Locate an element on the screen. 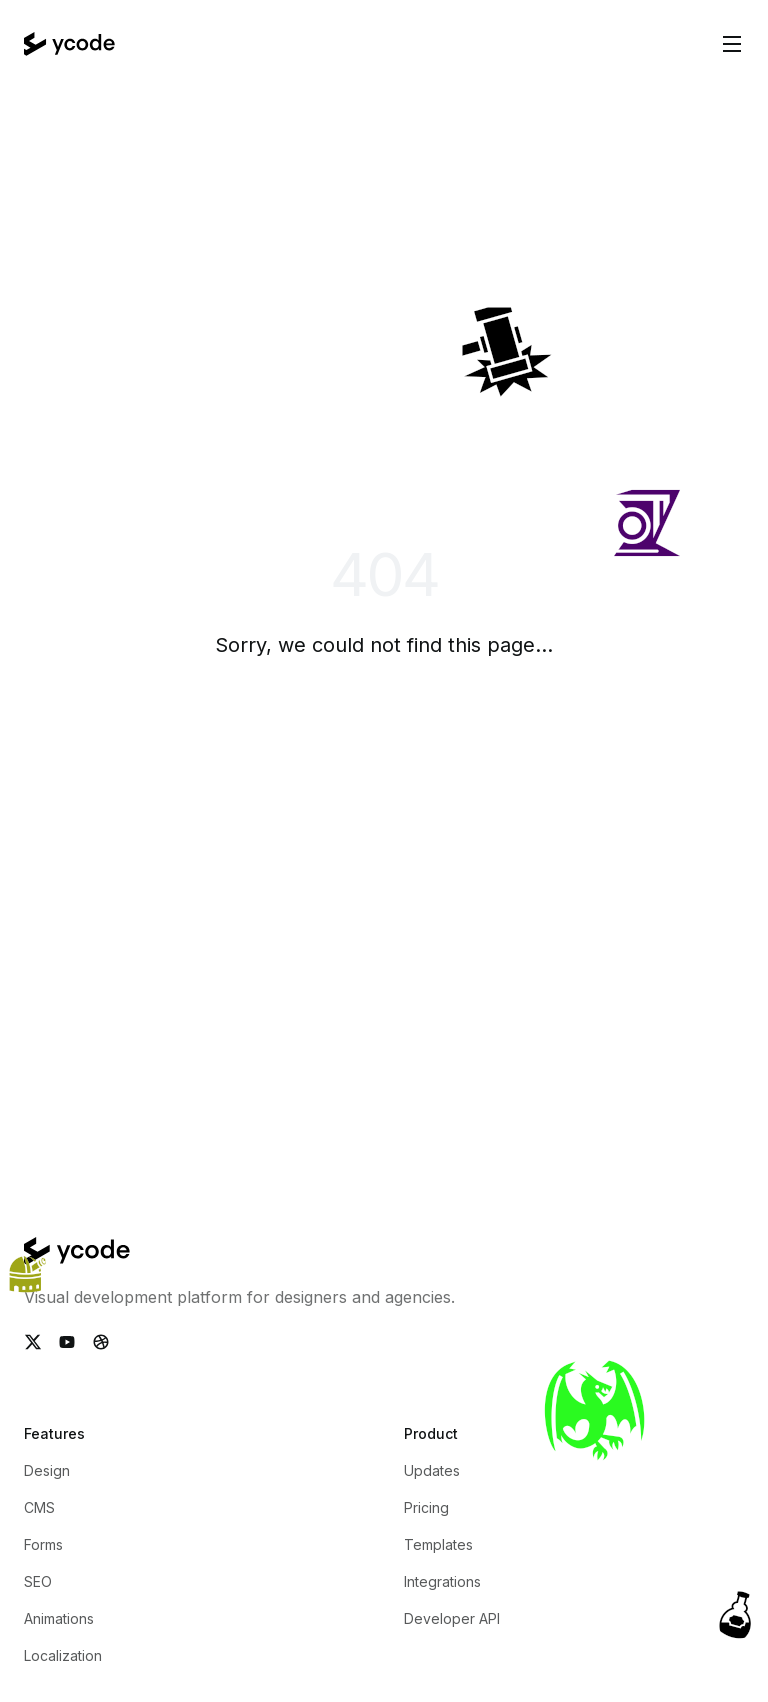 The image size is (768, 1702). indicates a legal or court-related feature is located at coordinates (507, 352).